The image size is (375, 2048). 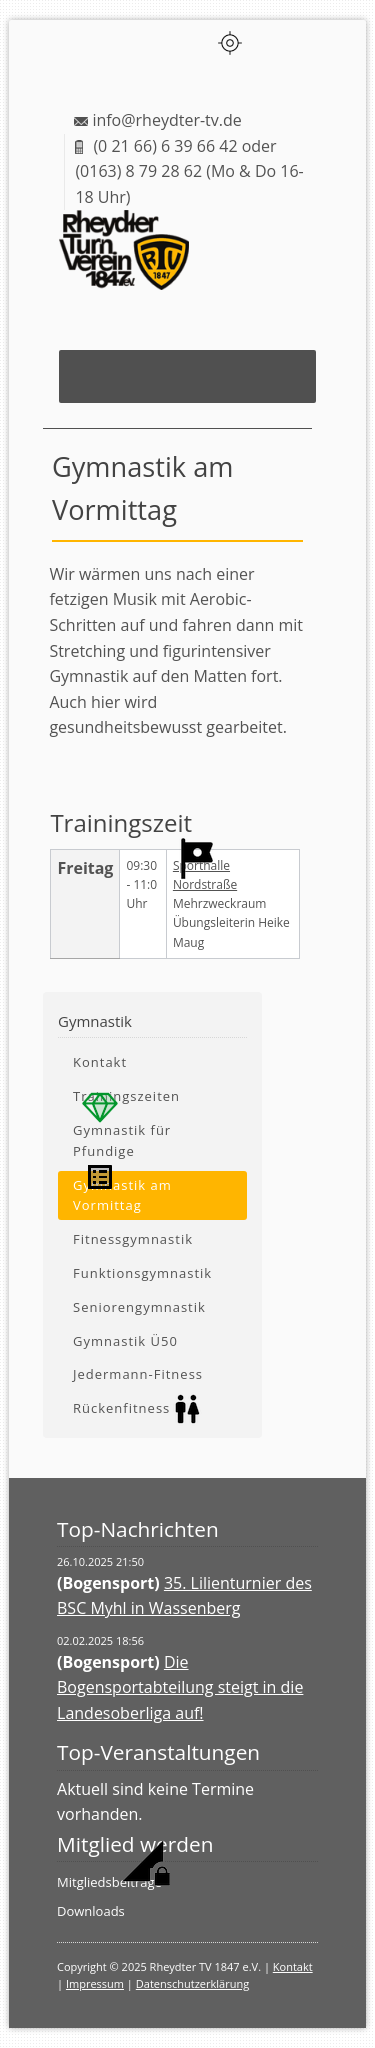 I want to click on start a guided tour or walkthrough, so click(x=195, y=858).